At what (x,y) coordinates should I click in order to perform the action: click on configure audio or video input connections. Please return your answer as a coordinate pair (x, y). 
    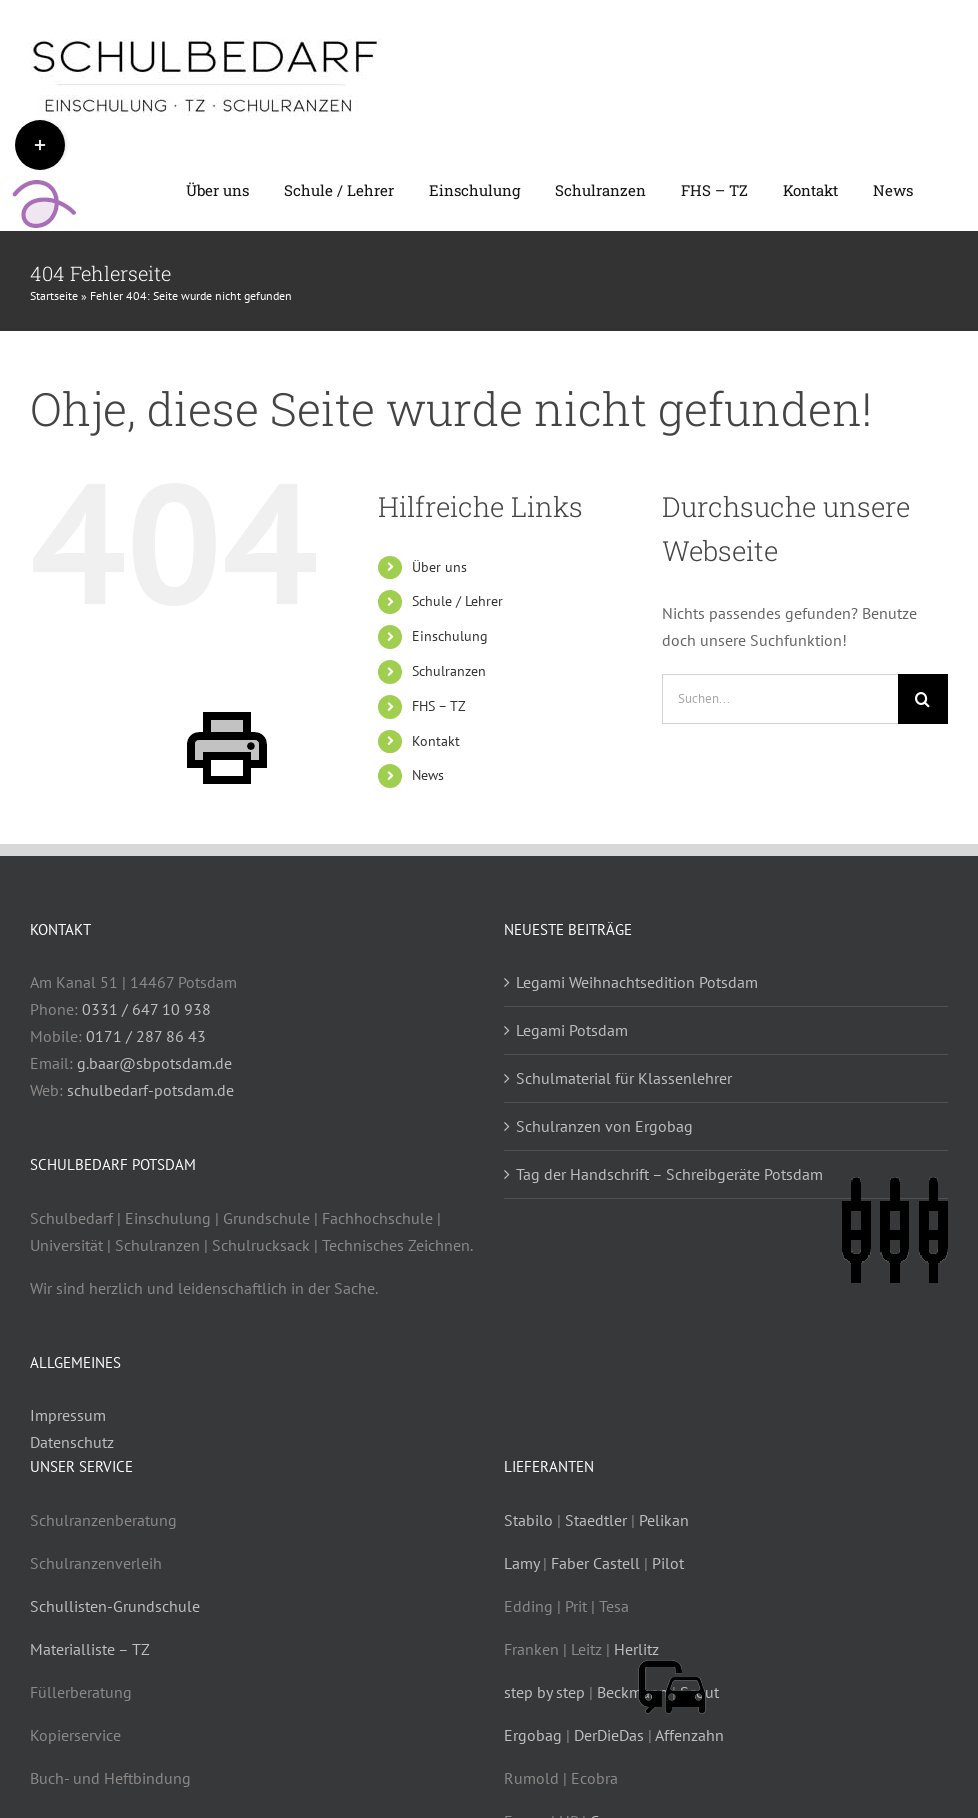
    Looking at the image, I should click on (895, 1230).